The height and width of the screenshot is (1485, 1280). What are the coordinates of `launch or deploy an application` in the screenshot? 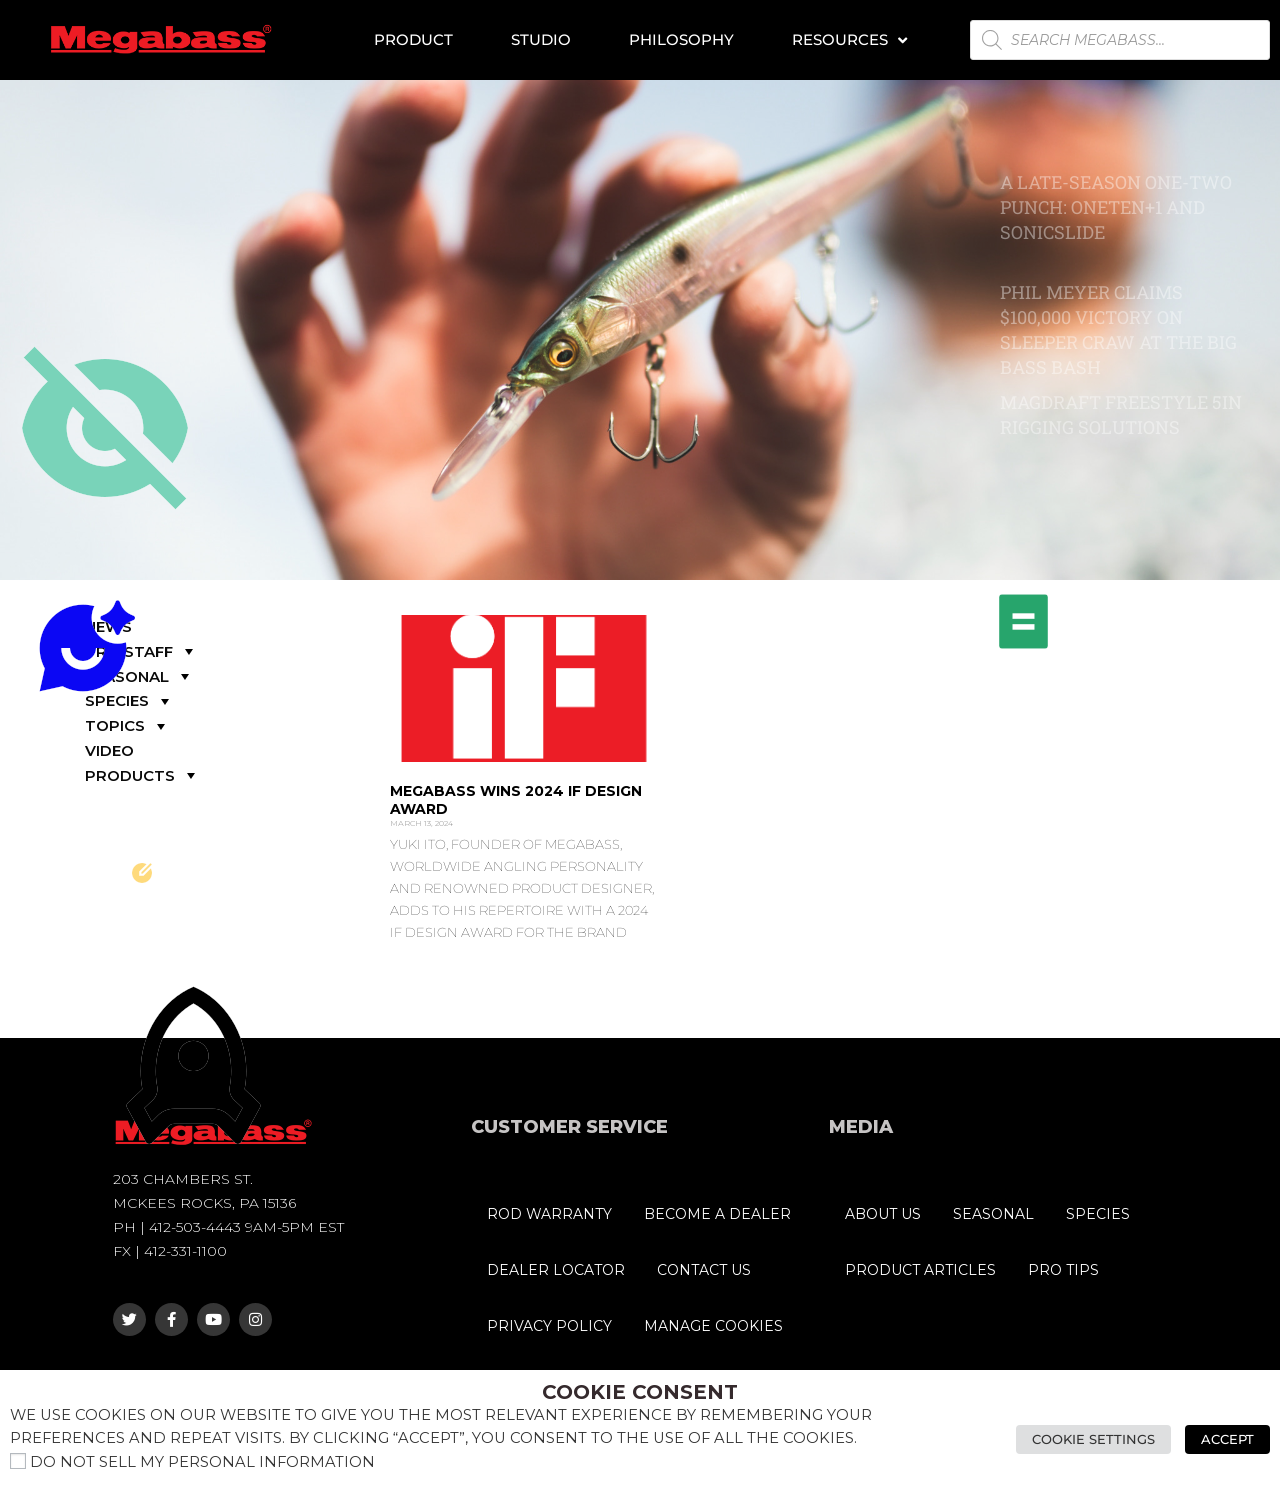 It's located at (193, 1063).